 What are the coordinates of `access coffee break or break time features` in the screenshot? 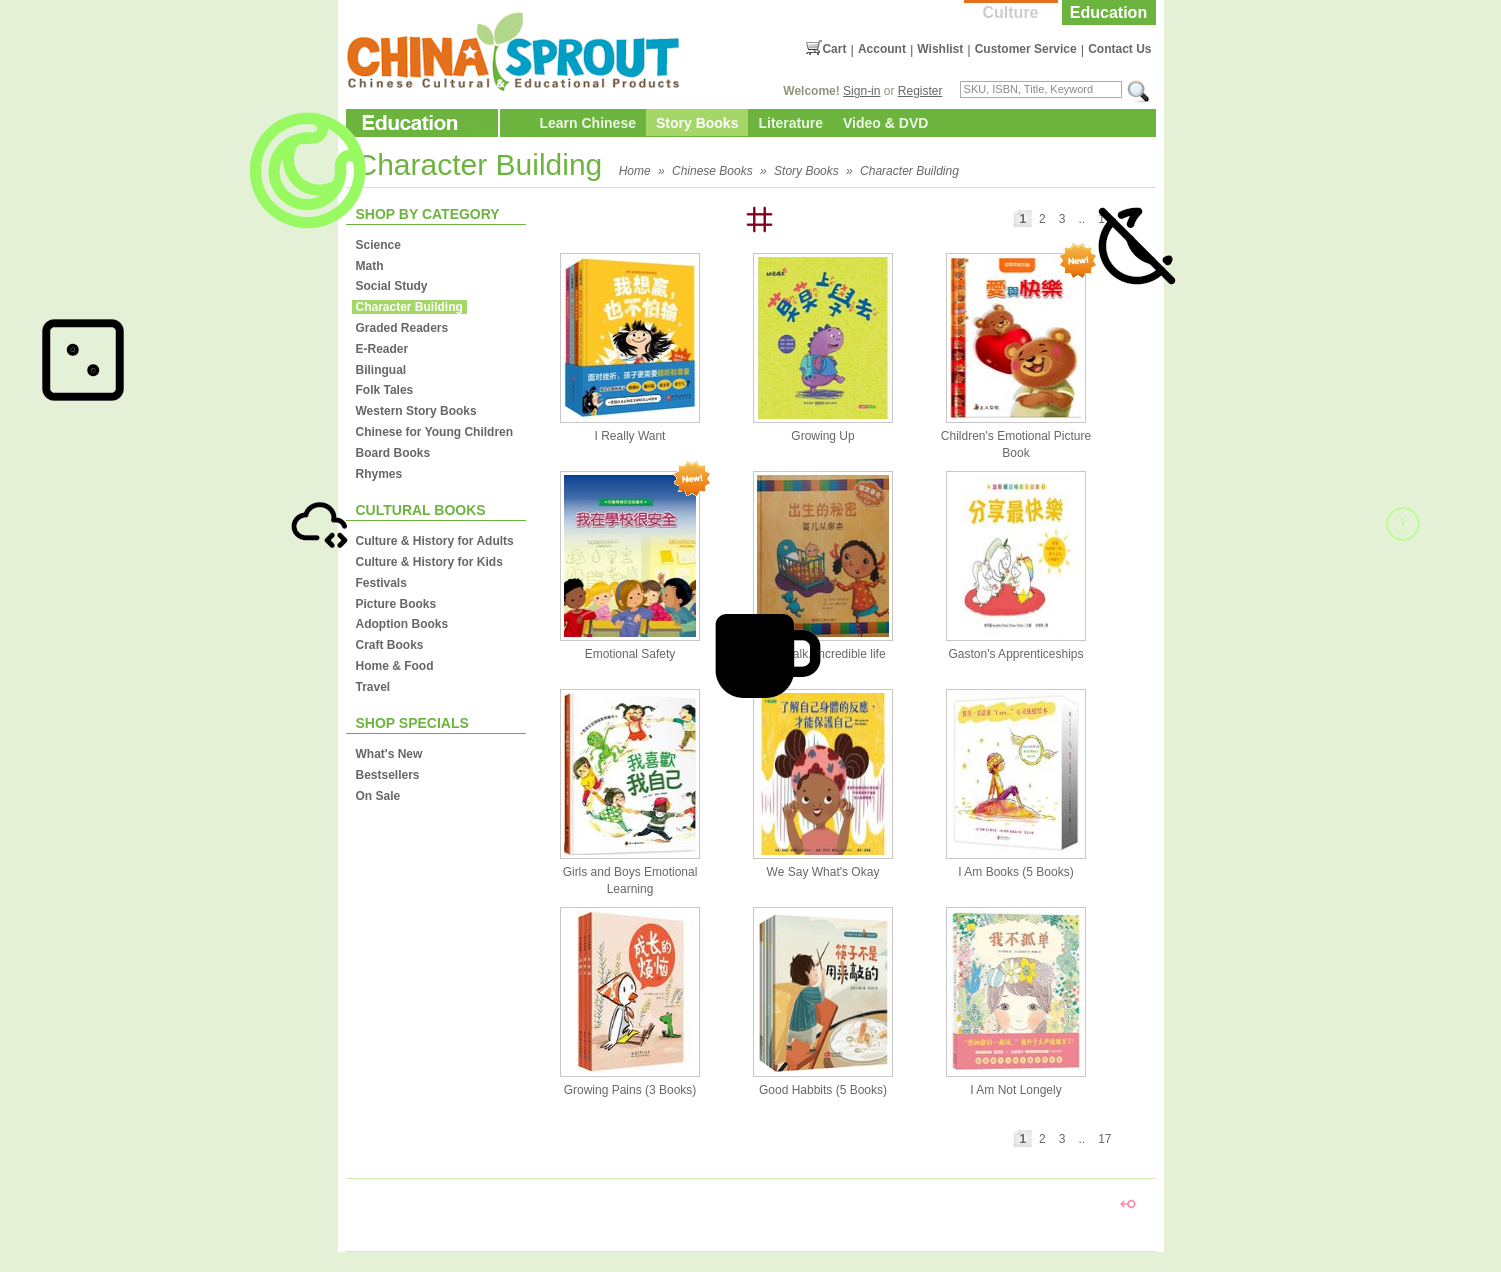 It's located at (768, 656).